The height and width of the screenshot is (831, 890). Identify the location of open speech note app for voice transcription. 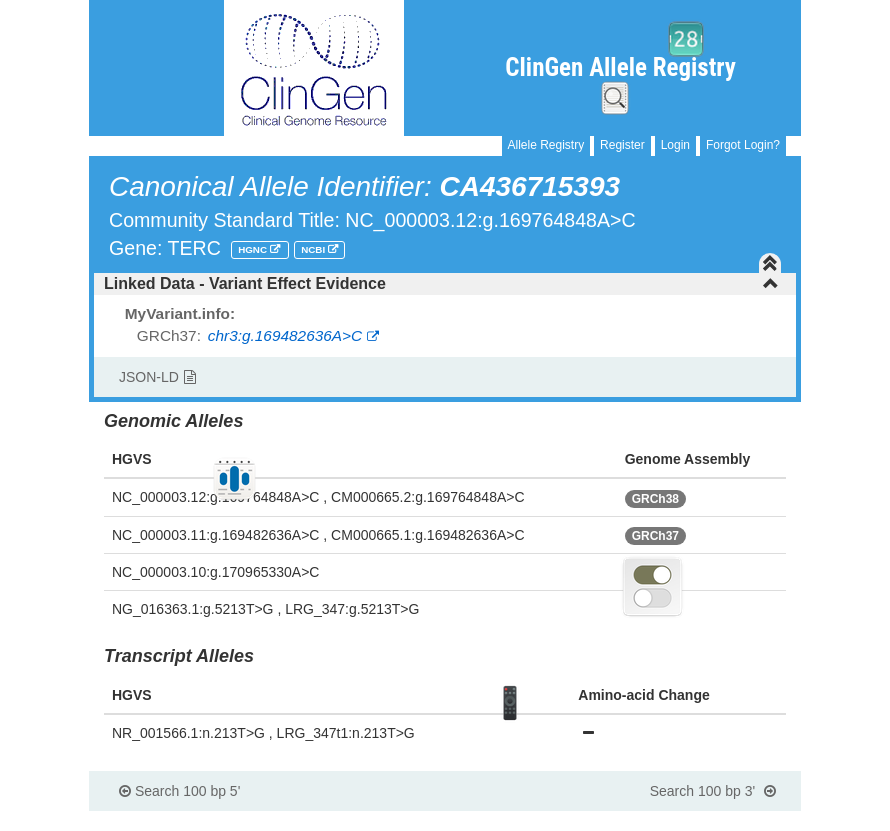
(234, 478).